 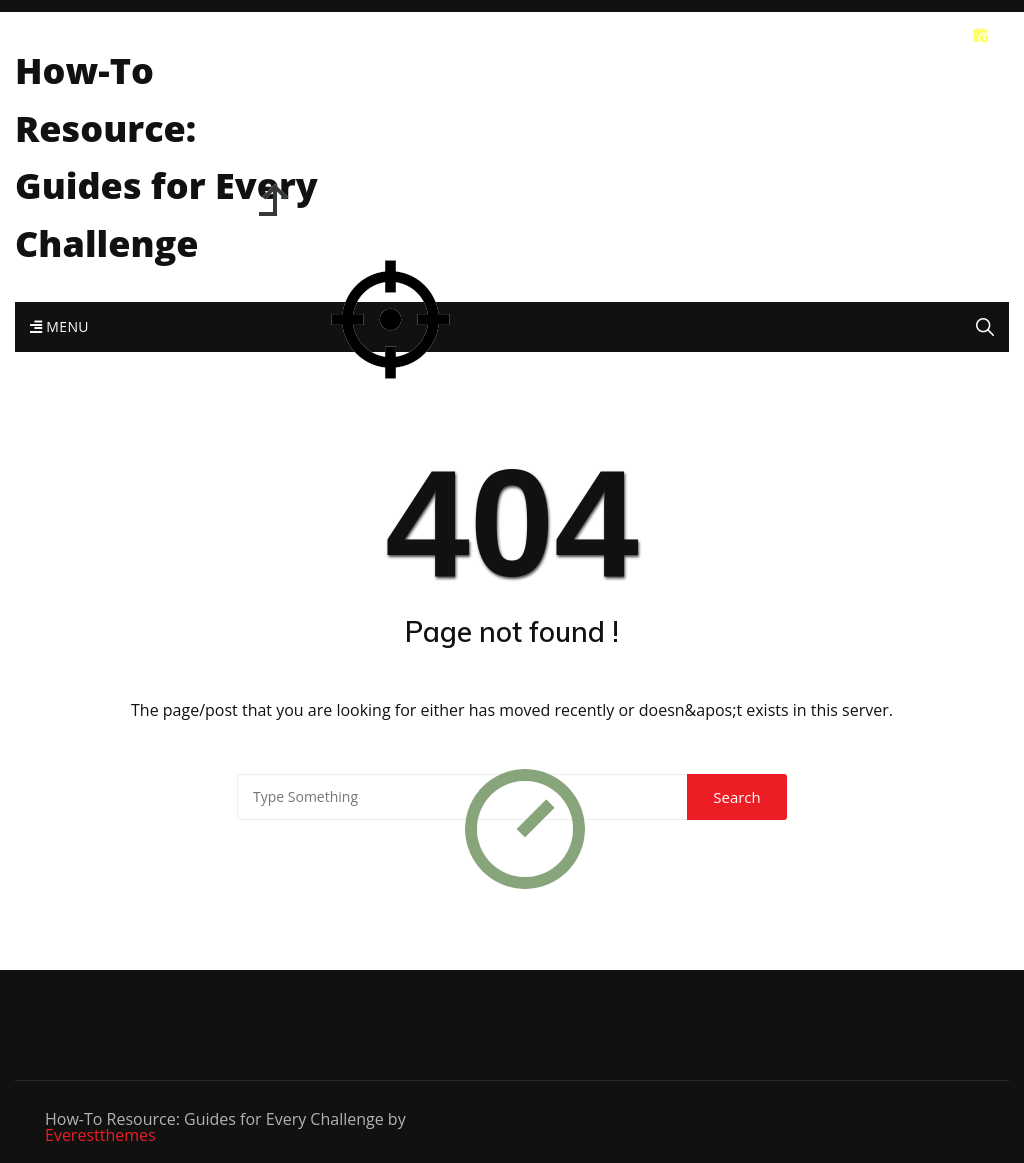 What do you see at coordinates (273, 202) in the screenshot?
I see `turn right then continue forward` at bounding box center [273, 202].